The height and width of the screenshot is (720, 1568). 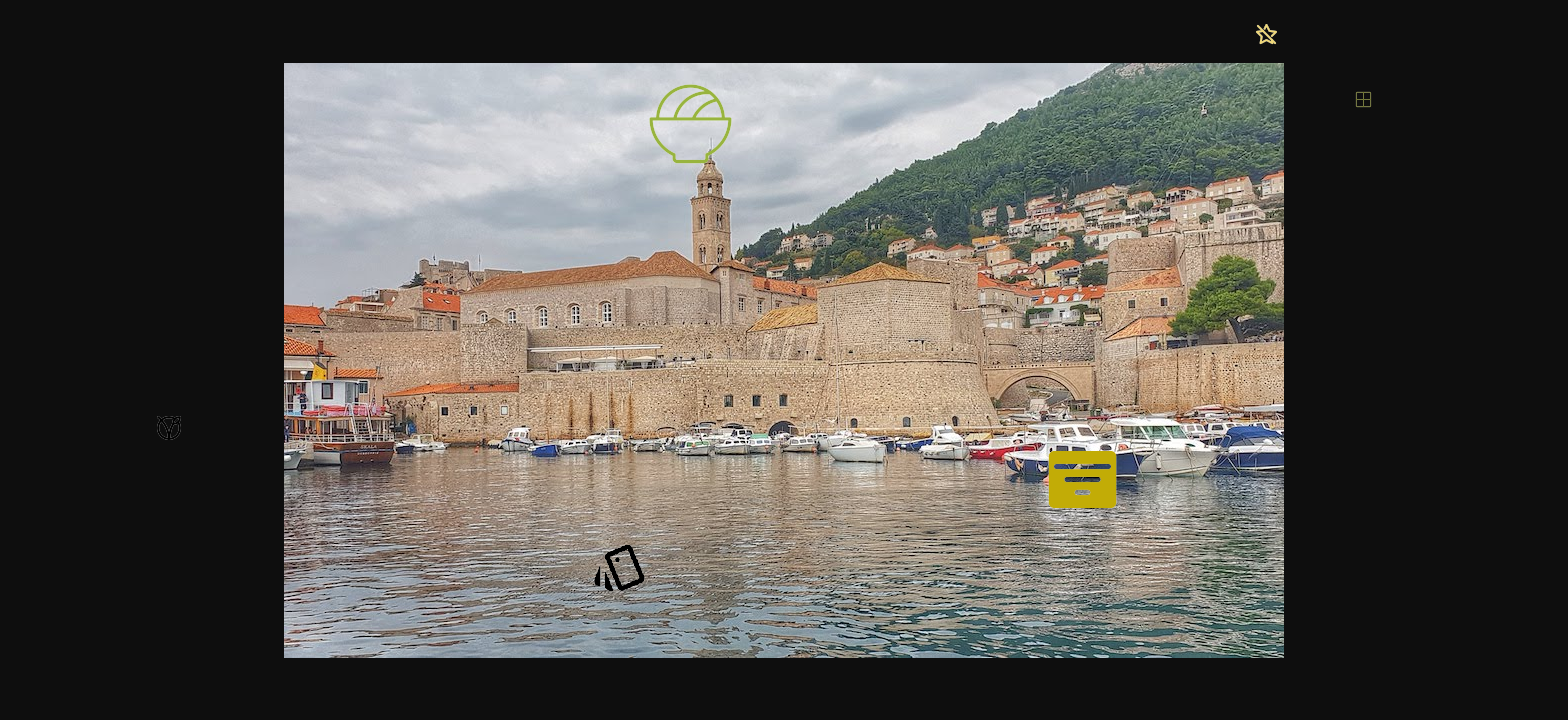 What do you see at coordinates (1266, 34) in the screenshot?
I see `remove from favorites` at bounding box center [1266, 34].